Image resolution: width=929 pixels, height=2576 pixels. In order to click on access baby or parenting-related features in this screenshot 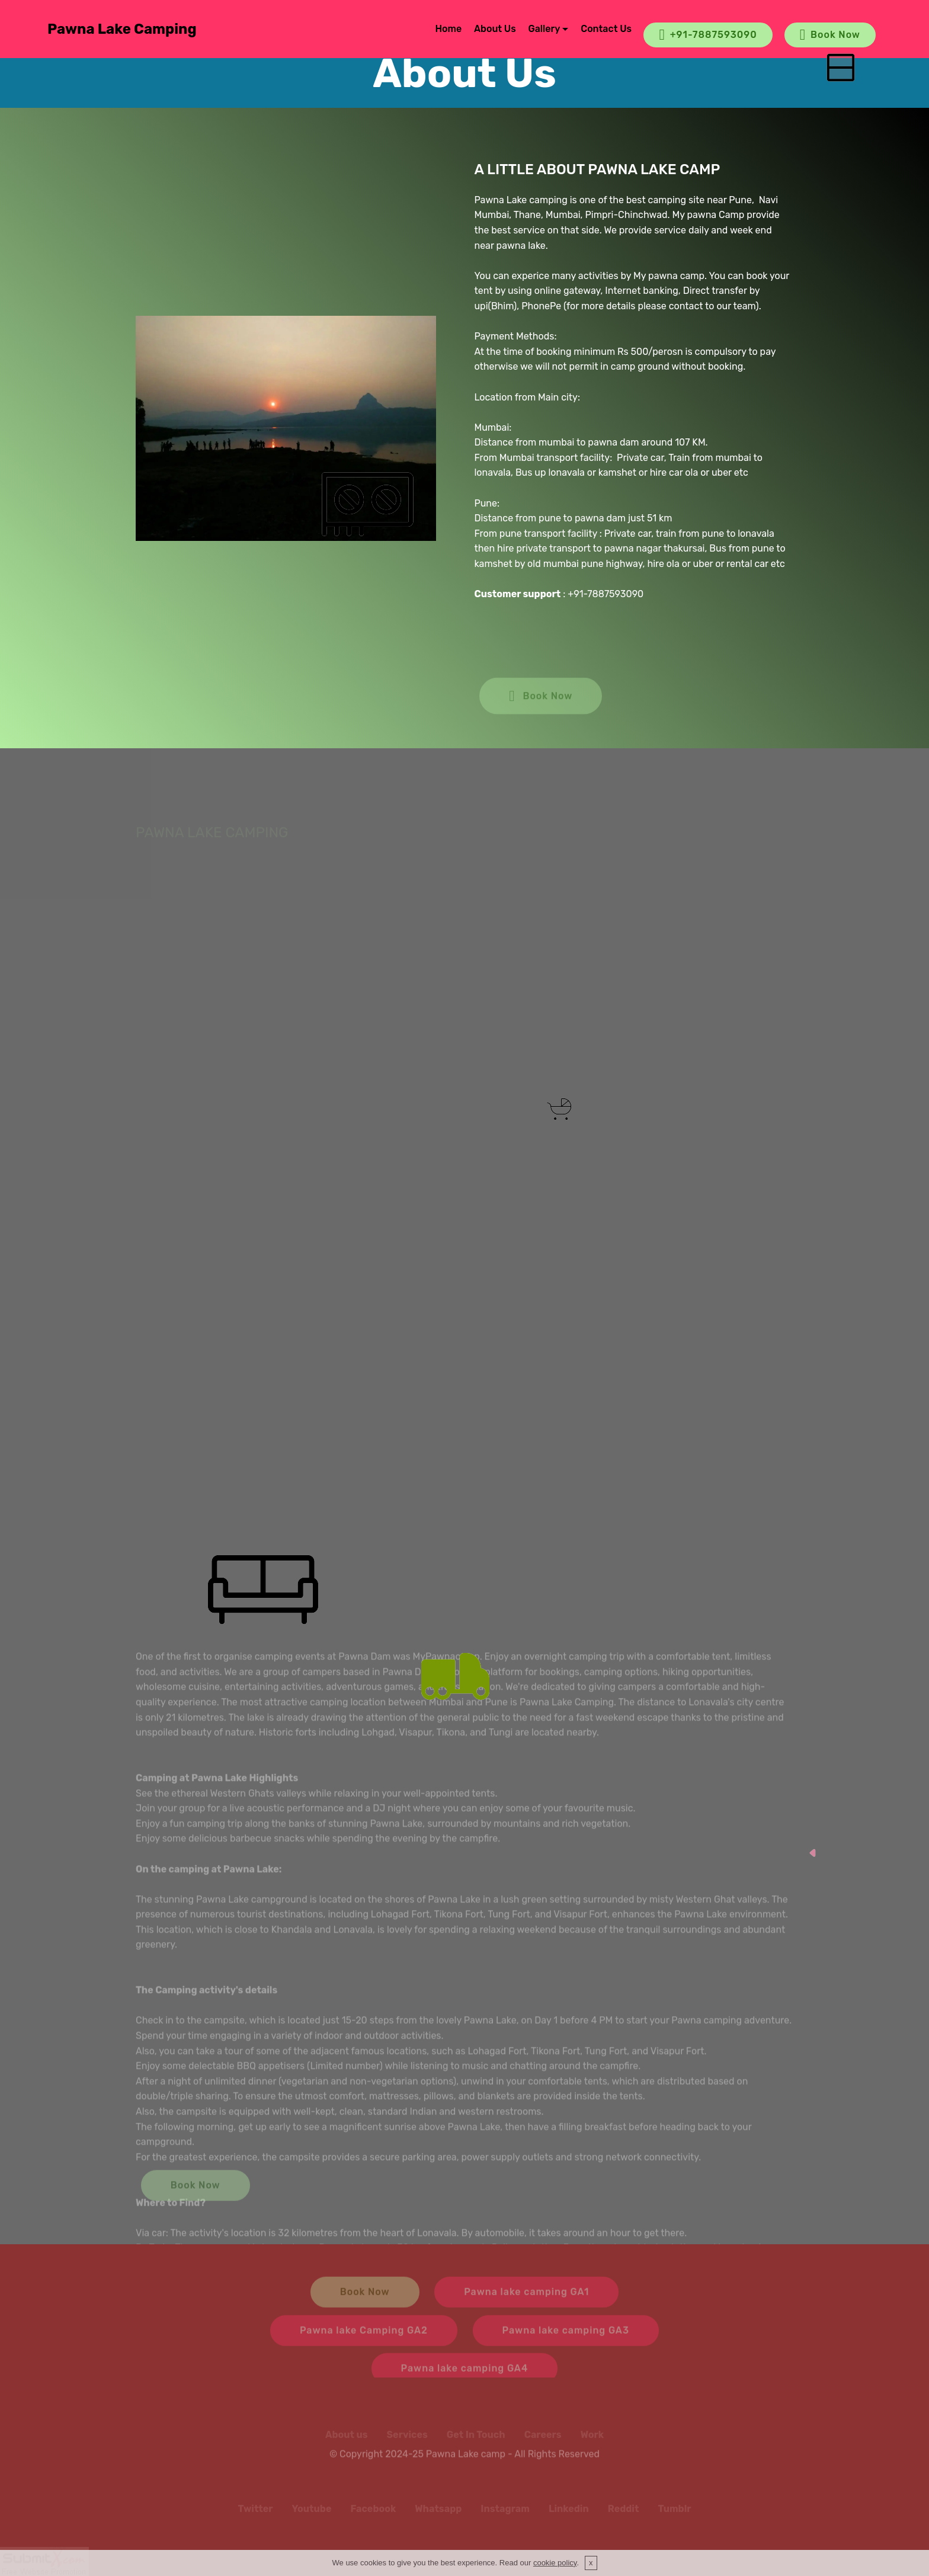, I will do `click(559, 1108)`.